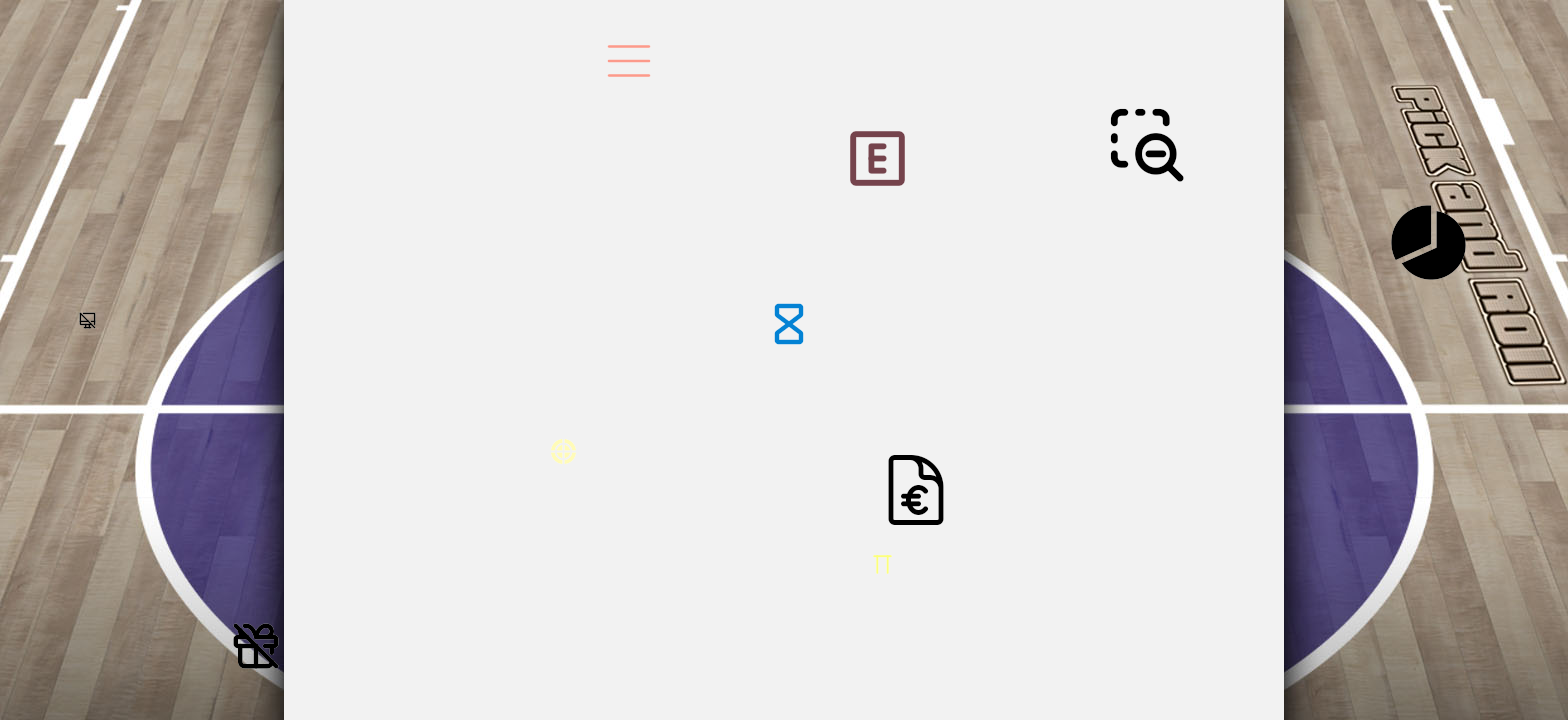 The height and width of the screenshot is (720, 1568). What do you see at coordinates (877, 158) in the screenshot?
I see `indicates explicit content warning` at bounding box center [877, 158].